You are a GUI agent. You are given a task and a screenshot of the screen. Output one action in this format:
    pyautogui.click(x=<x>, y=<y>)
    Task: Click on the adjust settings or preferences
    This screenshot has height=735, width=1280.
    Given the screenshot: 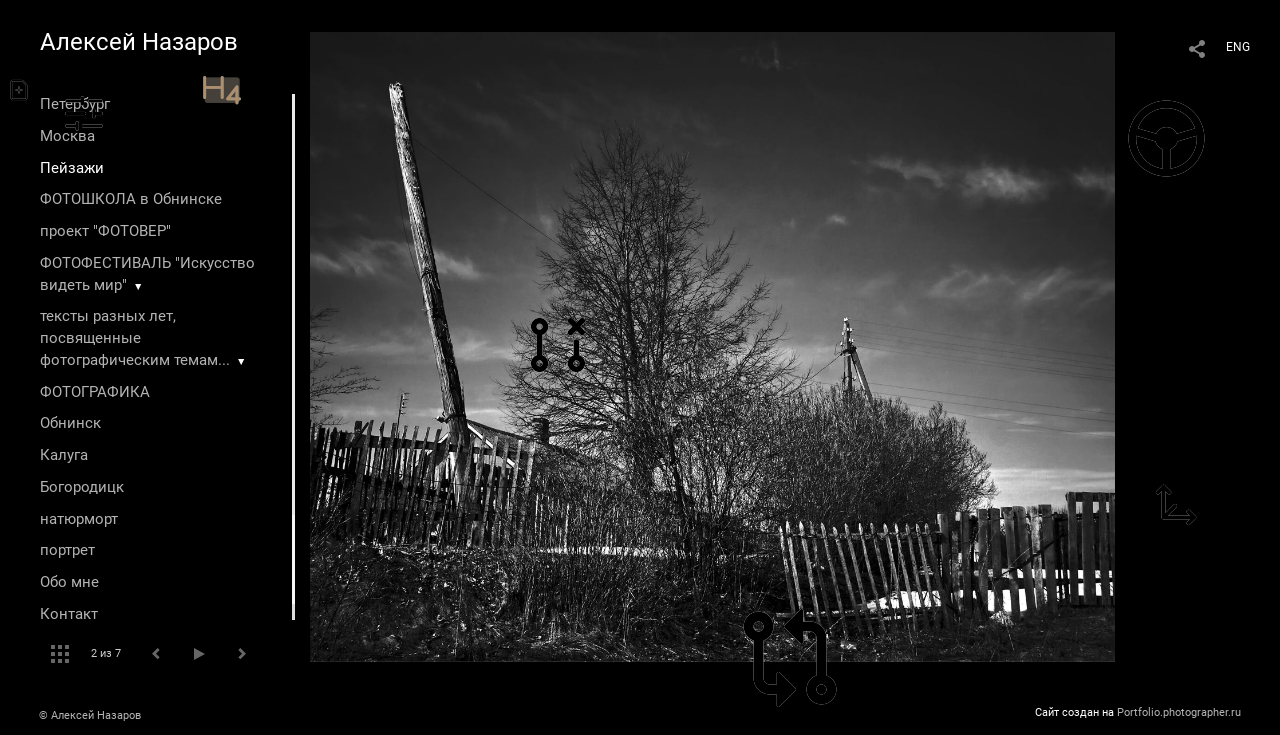 What is the action you would take?
    pyautogui.click(x=84, y=113)
    